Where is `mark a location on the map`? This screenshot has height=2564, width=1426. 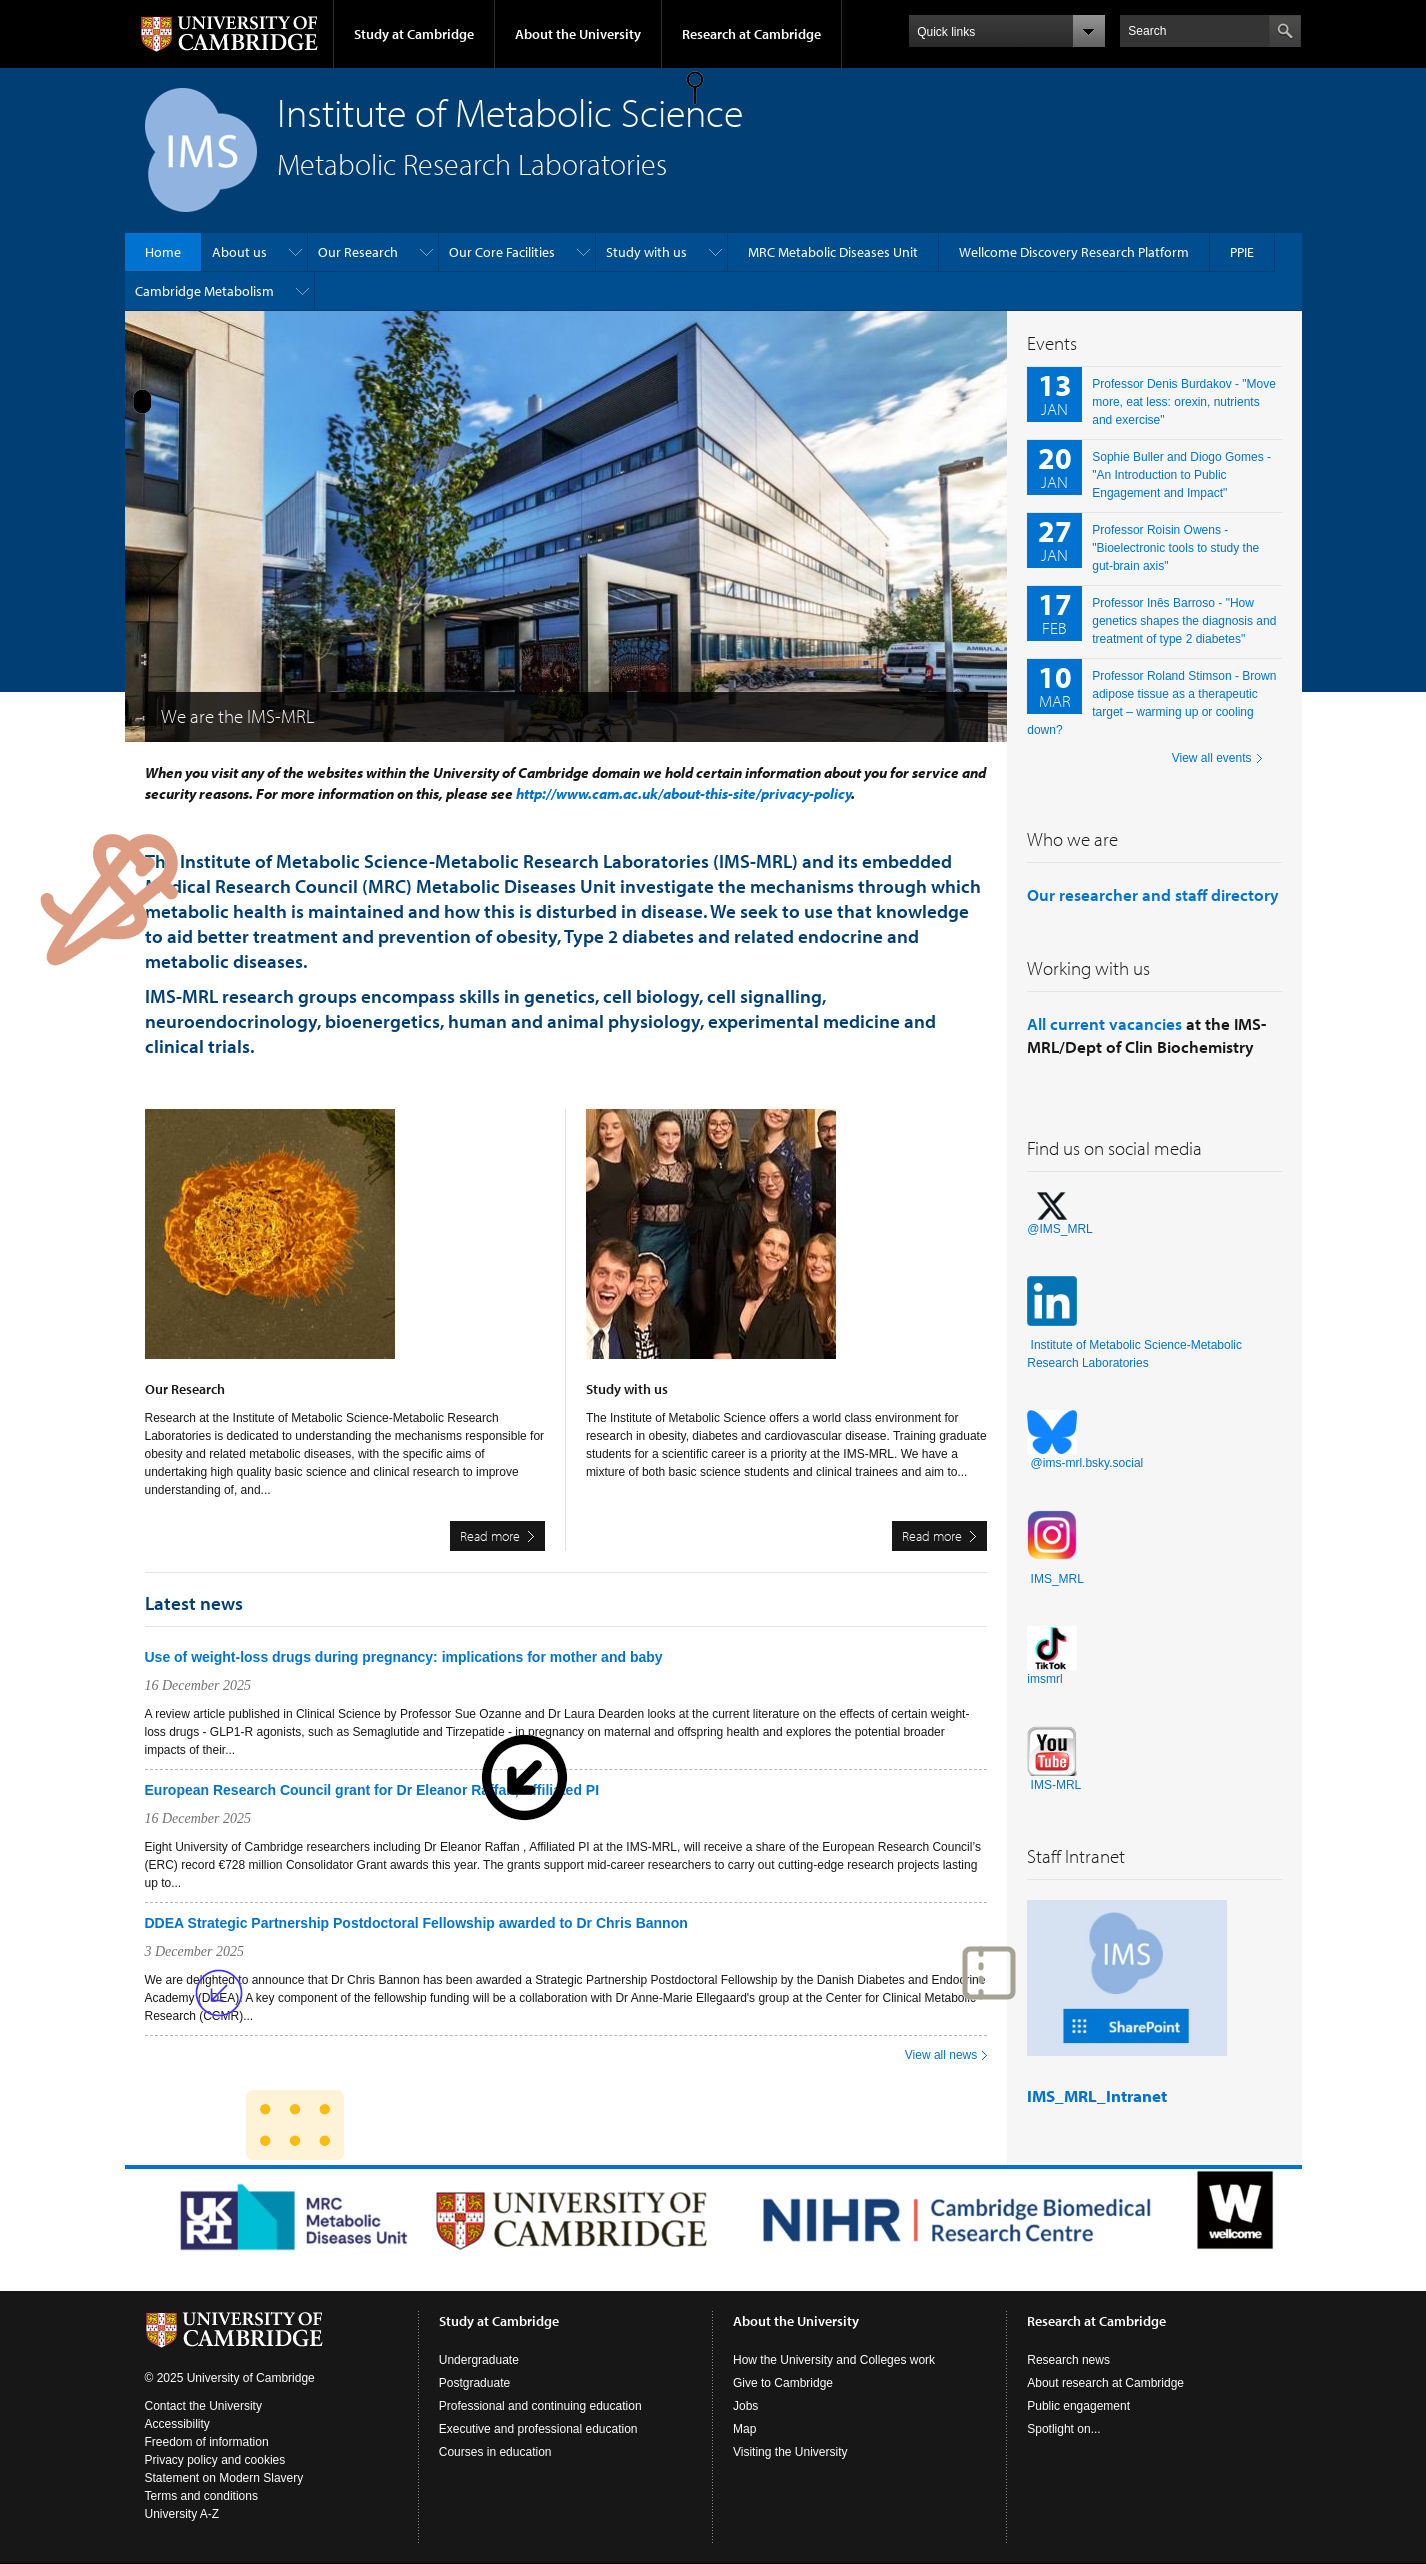
mark a location on the map is located at coordinates (695, 88).